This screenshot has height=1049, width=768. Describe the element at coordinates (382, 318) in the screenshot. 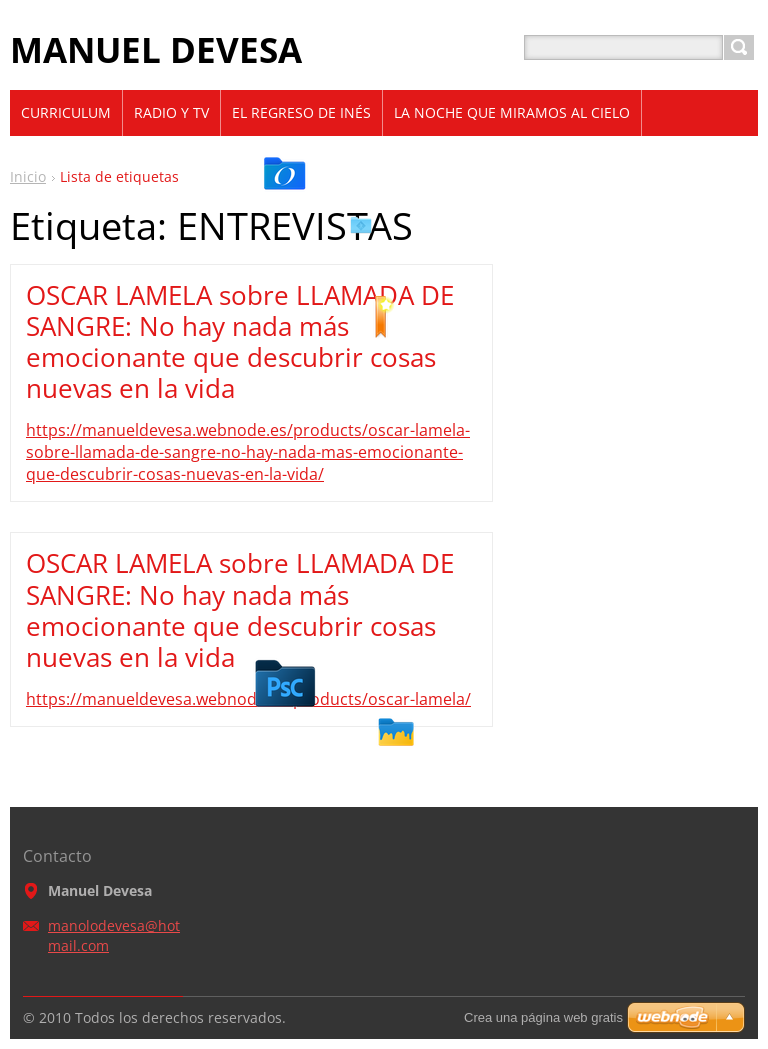

I see `add a new bookmark` at that location.